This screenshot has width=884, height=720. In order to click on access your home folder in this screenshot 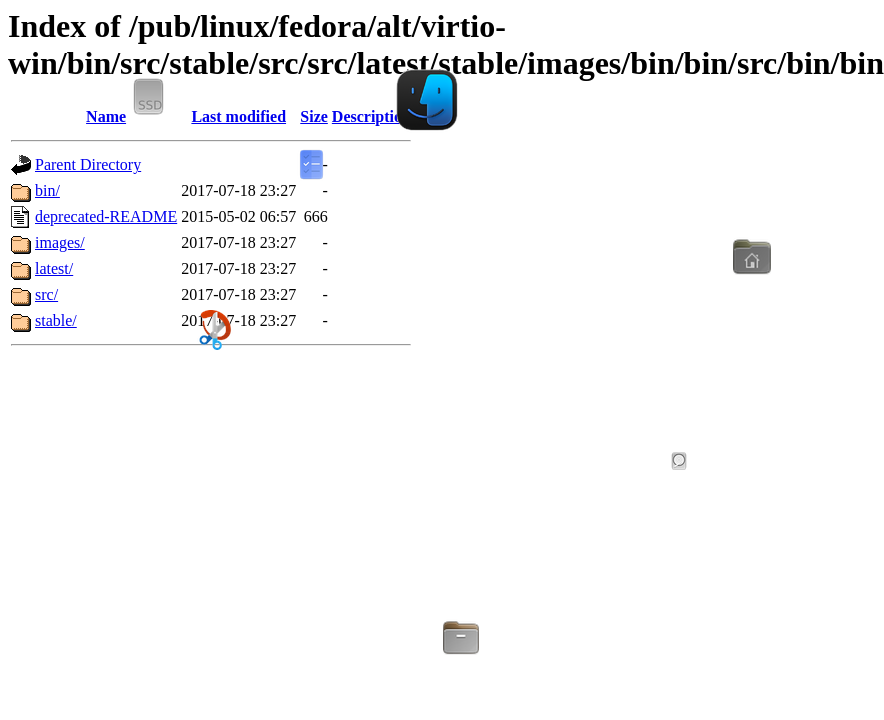, I will do `click(752, 256)`.